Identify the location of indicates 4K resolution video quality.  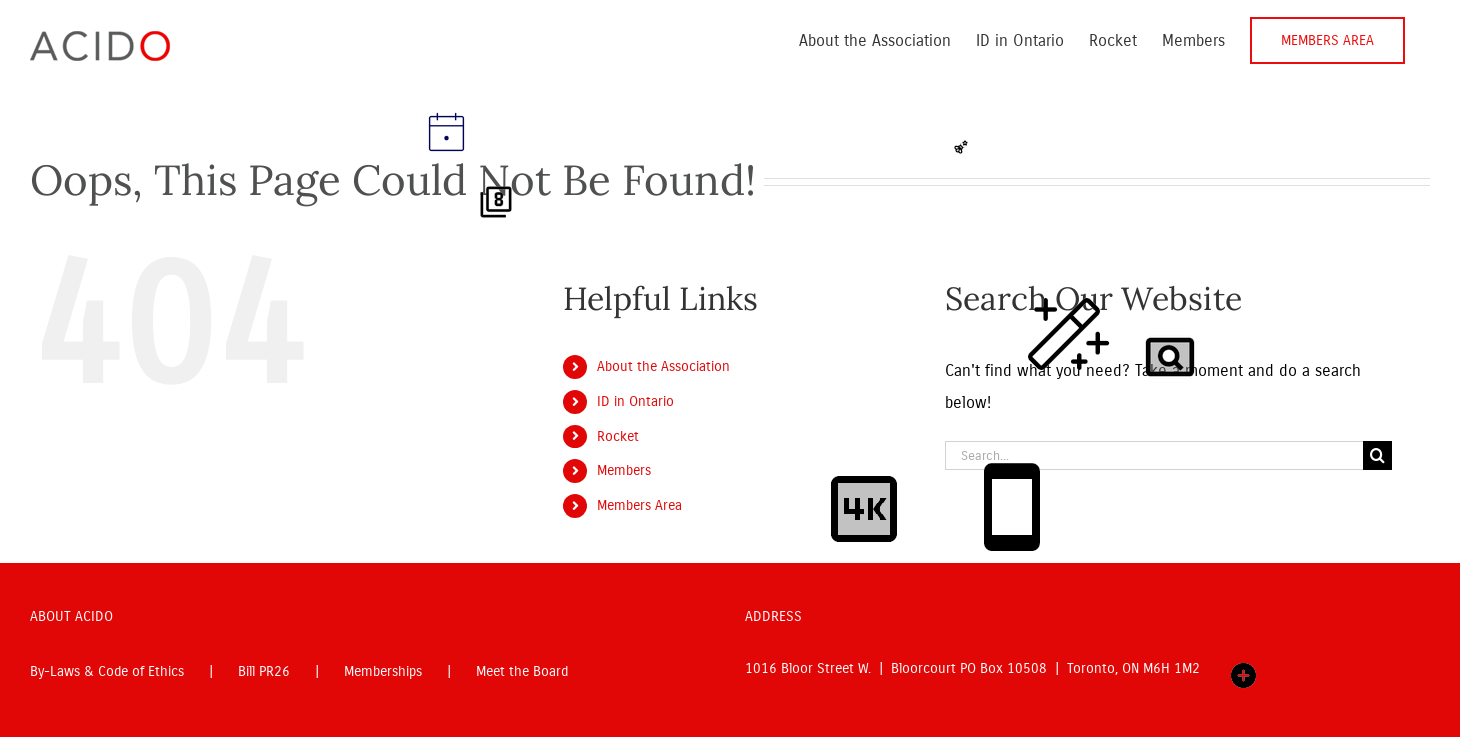
(864, 509).